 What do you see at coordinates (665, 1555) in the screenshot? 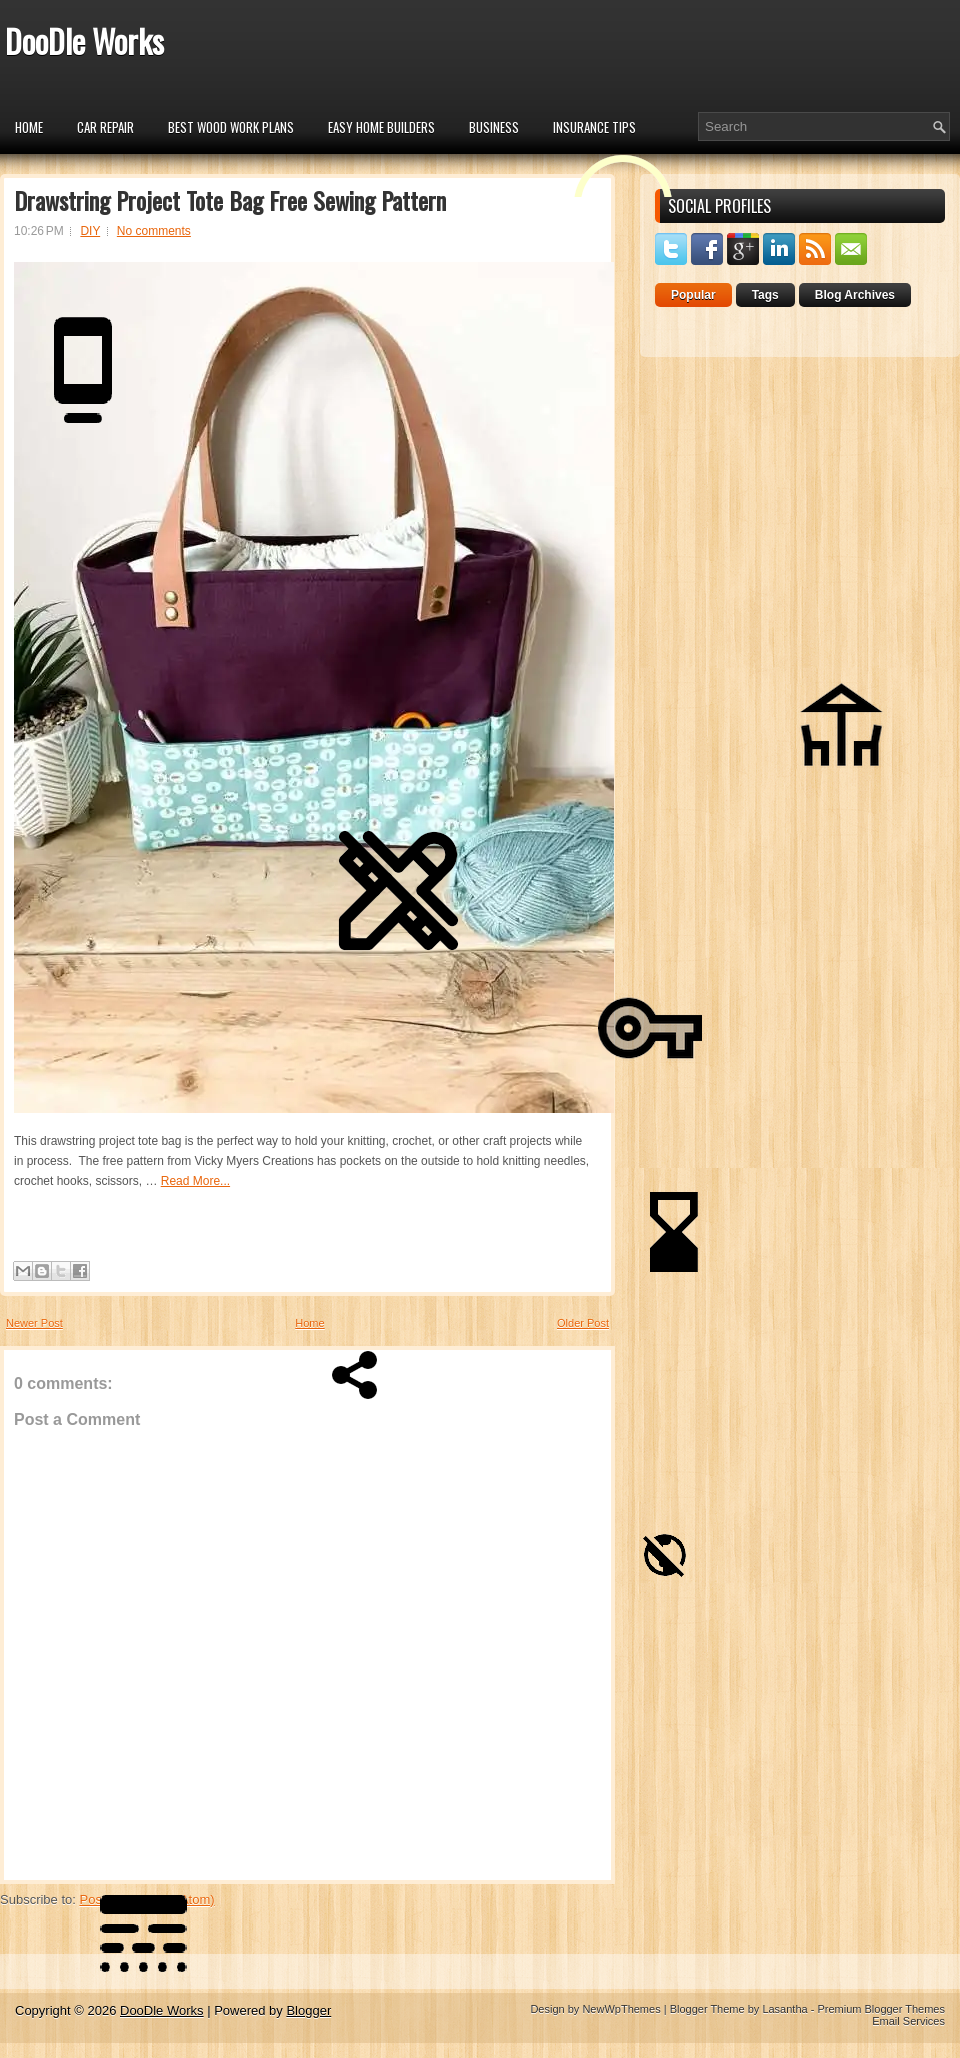
I see `indicates content is not publicly visible` at bounding box center [665, 1555].